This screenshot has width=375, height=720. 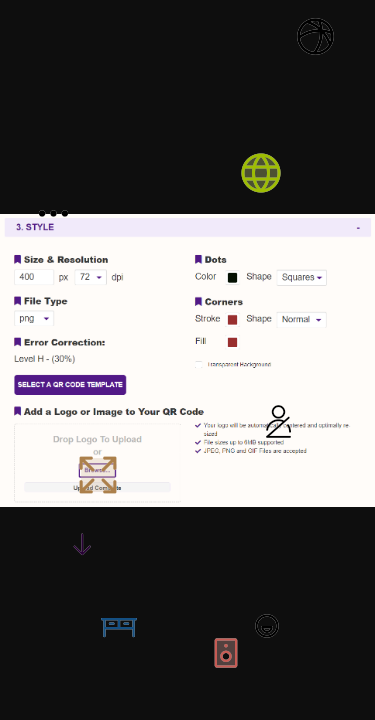 I want to click on open funimation streaming app, so click(x=267, y=626).